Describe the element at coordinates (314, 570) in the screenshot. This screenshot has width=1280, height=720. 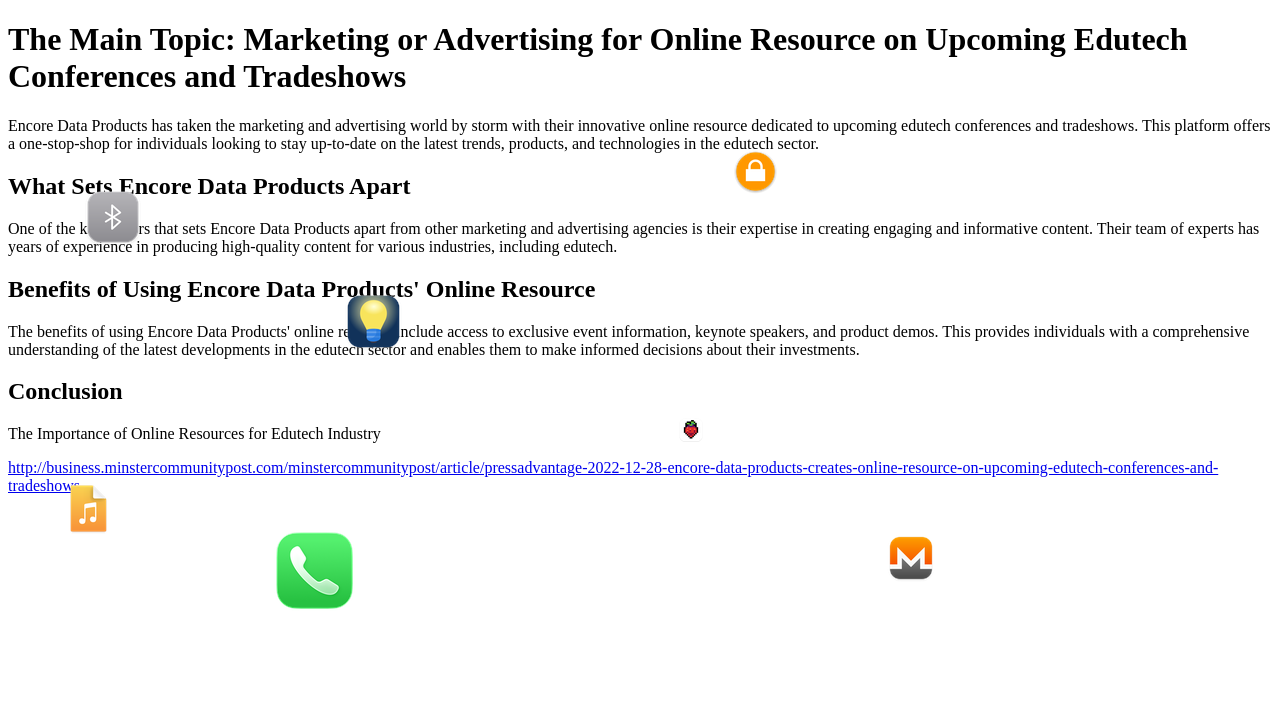
I see `open the phone app to make a call` at that location.